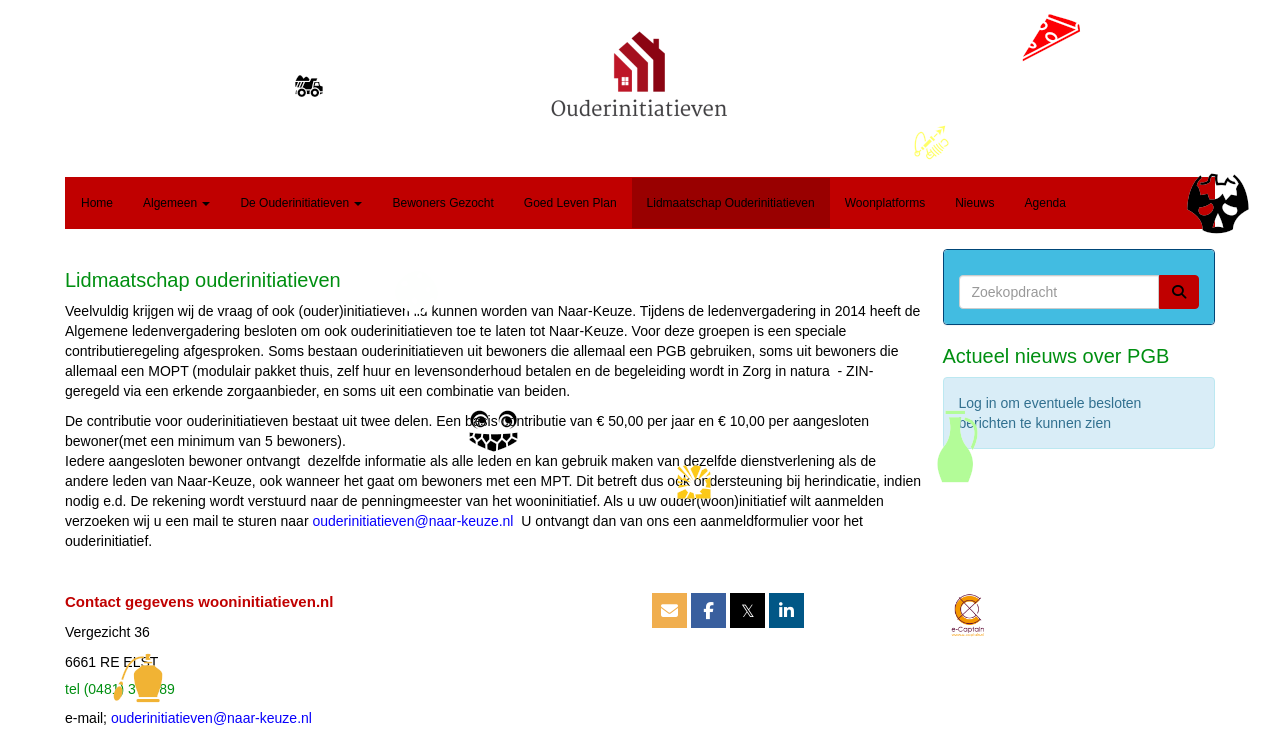 The height and width of the screenshot is (738, 1280). Describe the element at coordinates (931, 142) in the screenshot. I see `select rope dart weapon in game inventory` at that location.